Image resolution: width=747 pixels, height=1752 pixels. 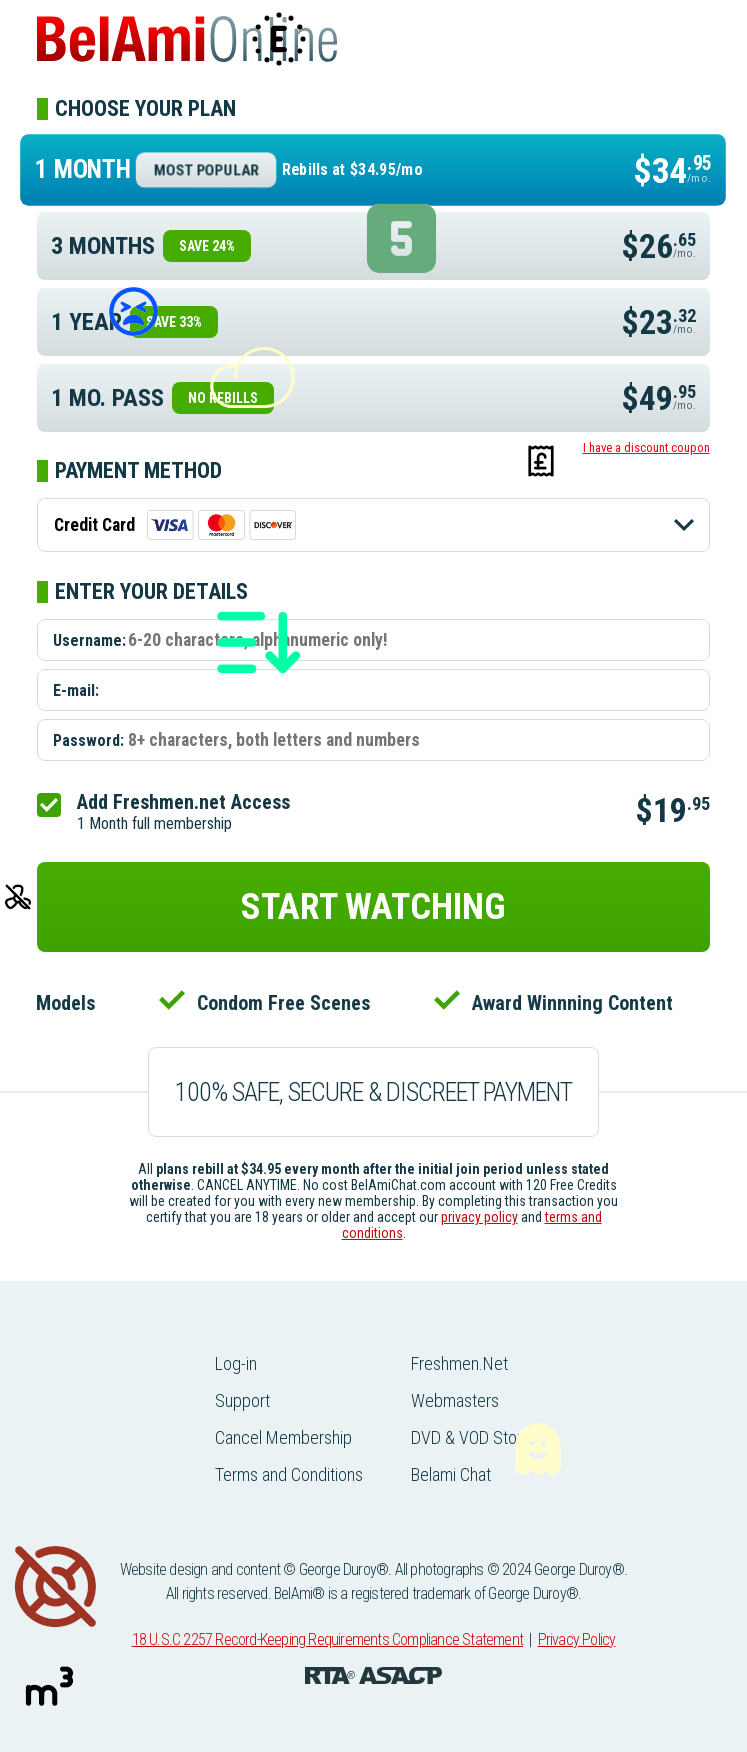 What do you see at coordinates (133, 311) in the screenshot?
I see `indicates user fatigue or exhaustion status` at bounding box center [133, 311].